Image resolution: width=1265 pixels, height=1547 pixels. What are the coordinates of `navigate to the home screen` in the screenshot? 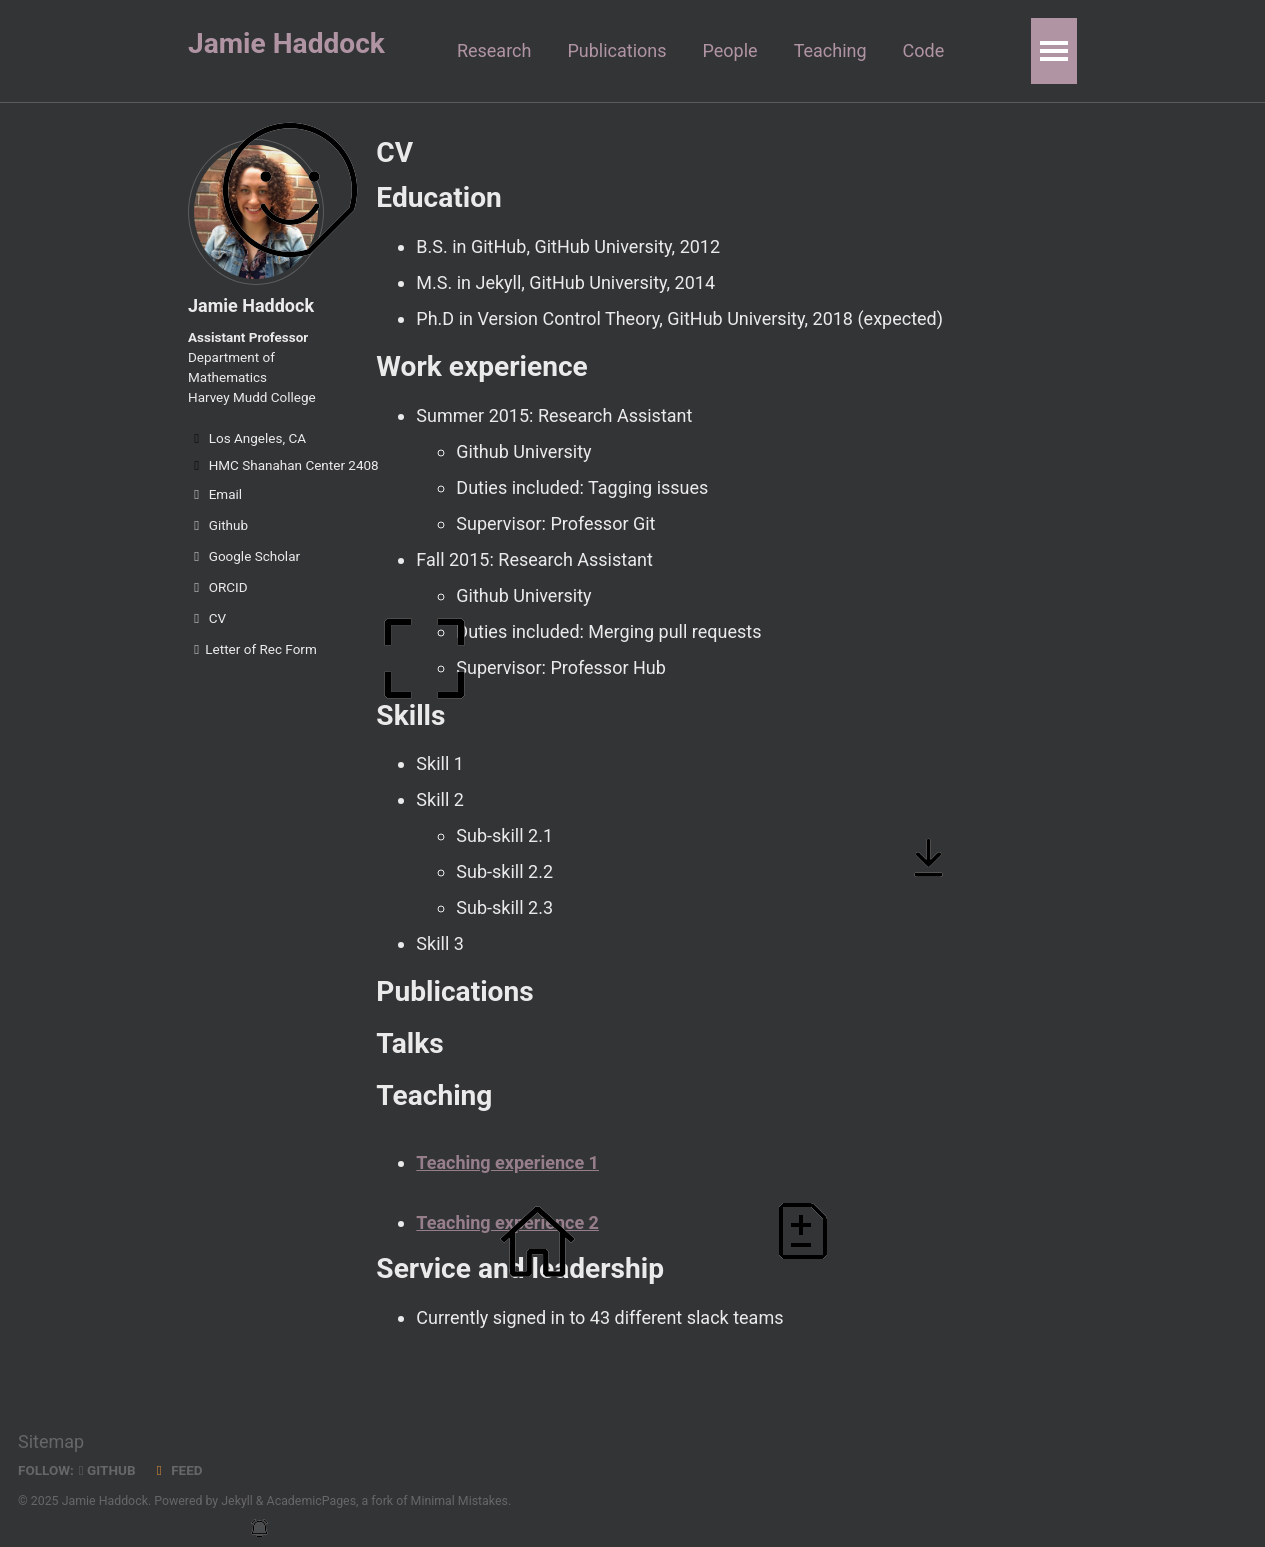 It's located at (537, 1243).